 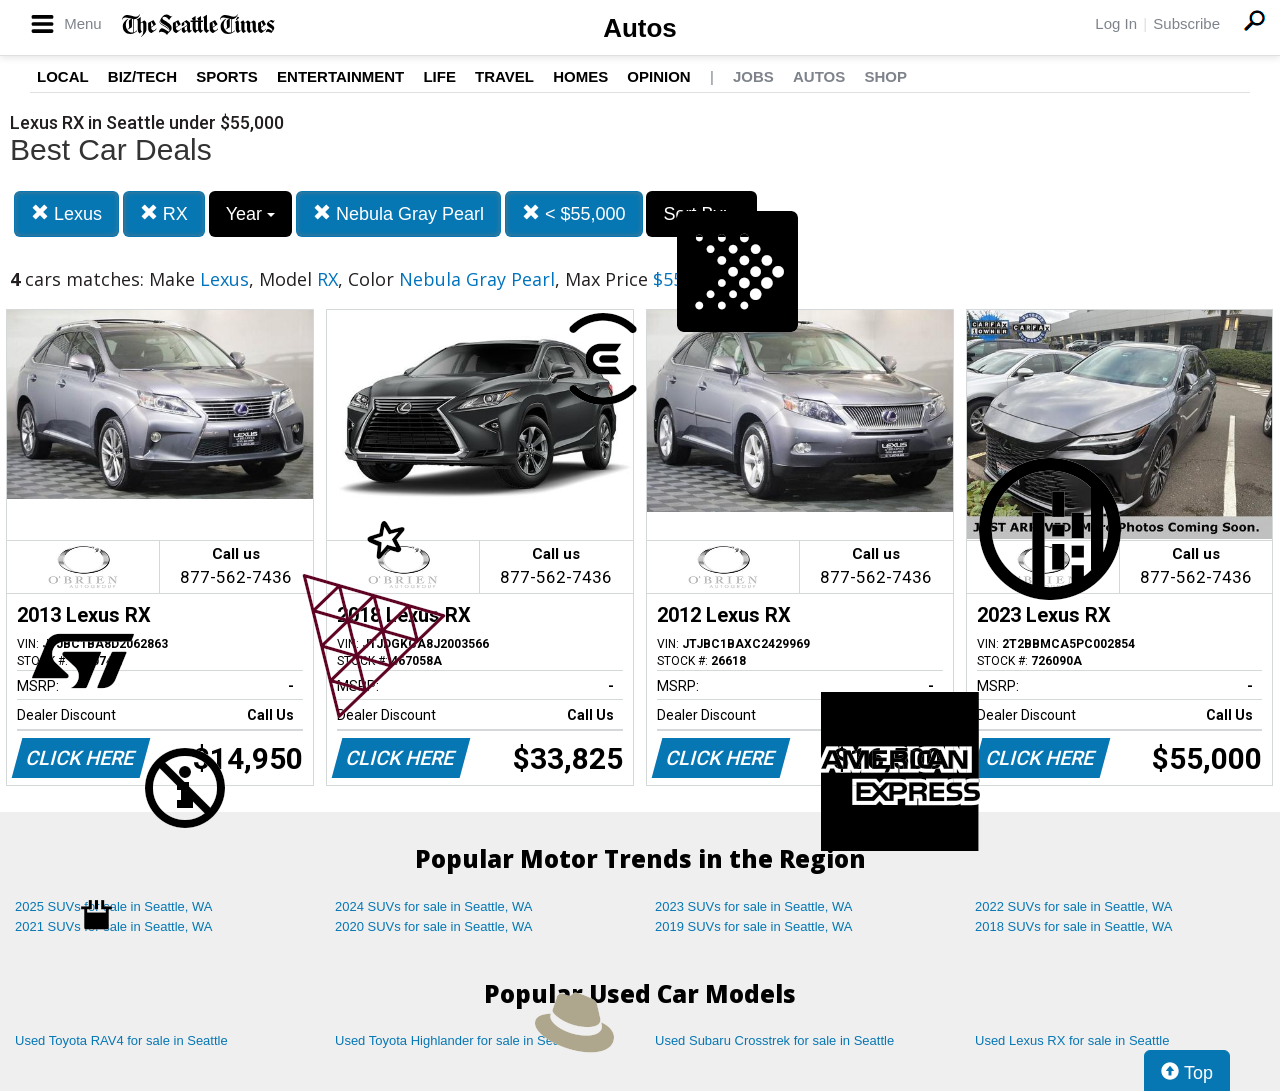 What do you see at coordinates (185, 788) in the screenshot?
I see `information unavailable or hidden` at bounding box center [185, 788].